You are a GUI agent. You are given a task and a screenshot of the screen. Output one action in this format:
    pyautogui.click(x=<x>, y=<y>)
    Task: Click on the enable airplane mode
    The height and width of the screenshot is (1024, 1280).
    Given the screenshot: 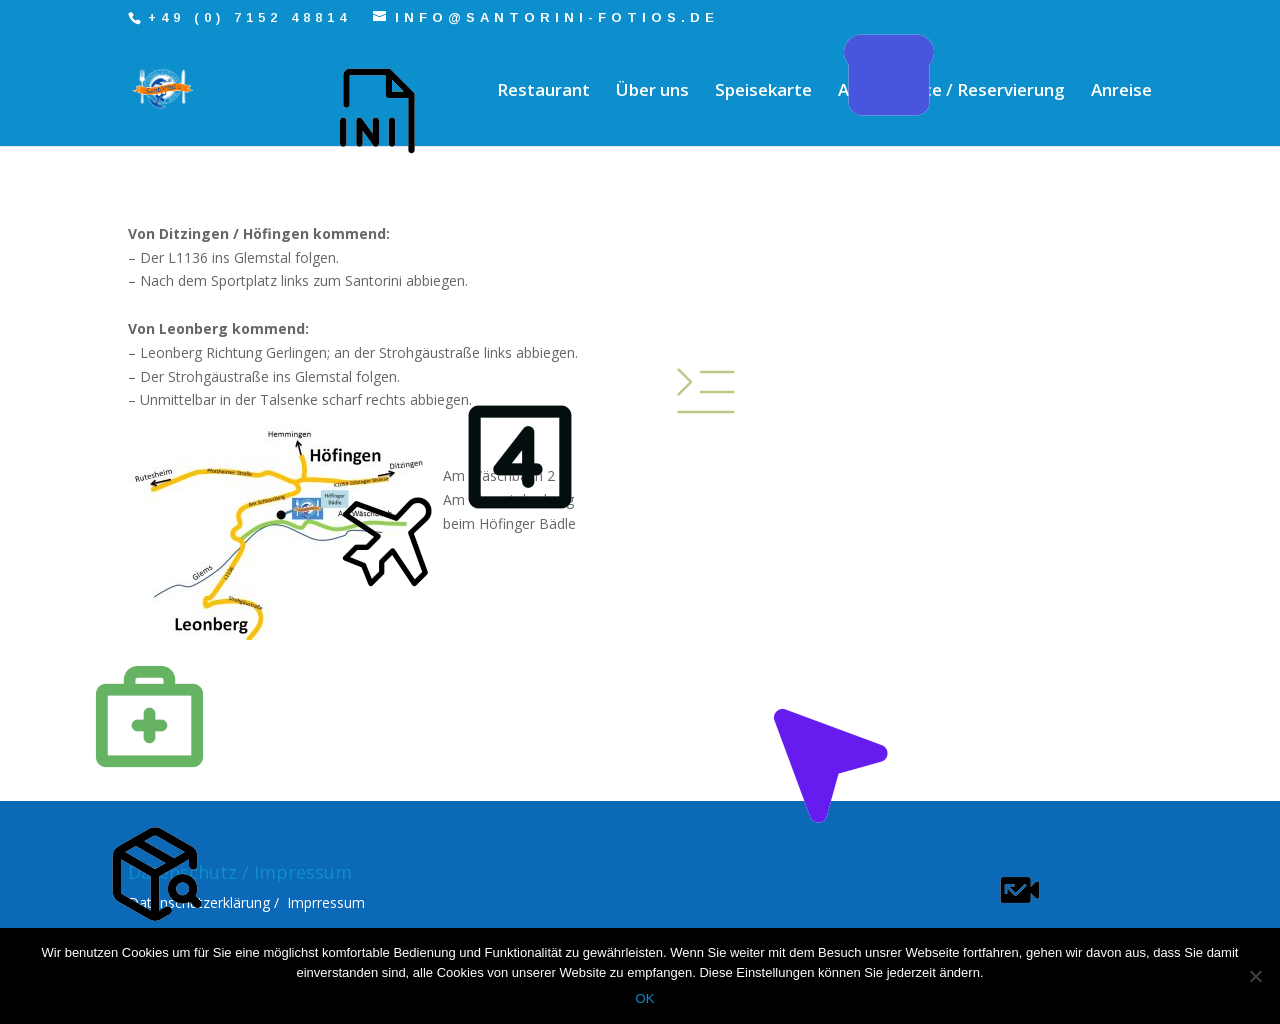 What is the action you would take?
    pyautogui.click(x=389, y=540)
    